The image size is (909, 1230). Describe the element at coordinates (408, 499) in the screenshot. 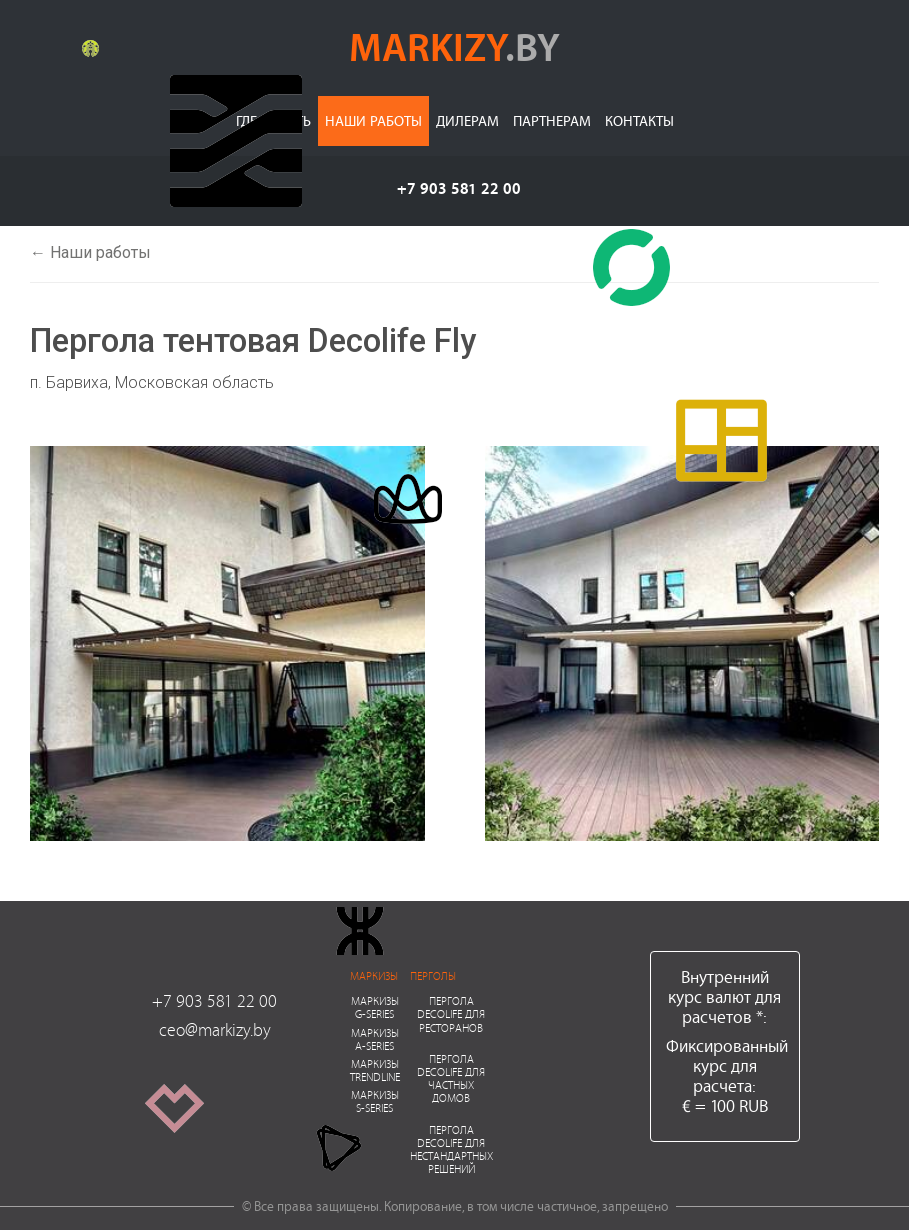

I see `AppSignal logo` at that location.